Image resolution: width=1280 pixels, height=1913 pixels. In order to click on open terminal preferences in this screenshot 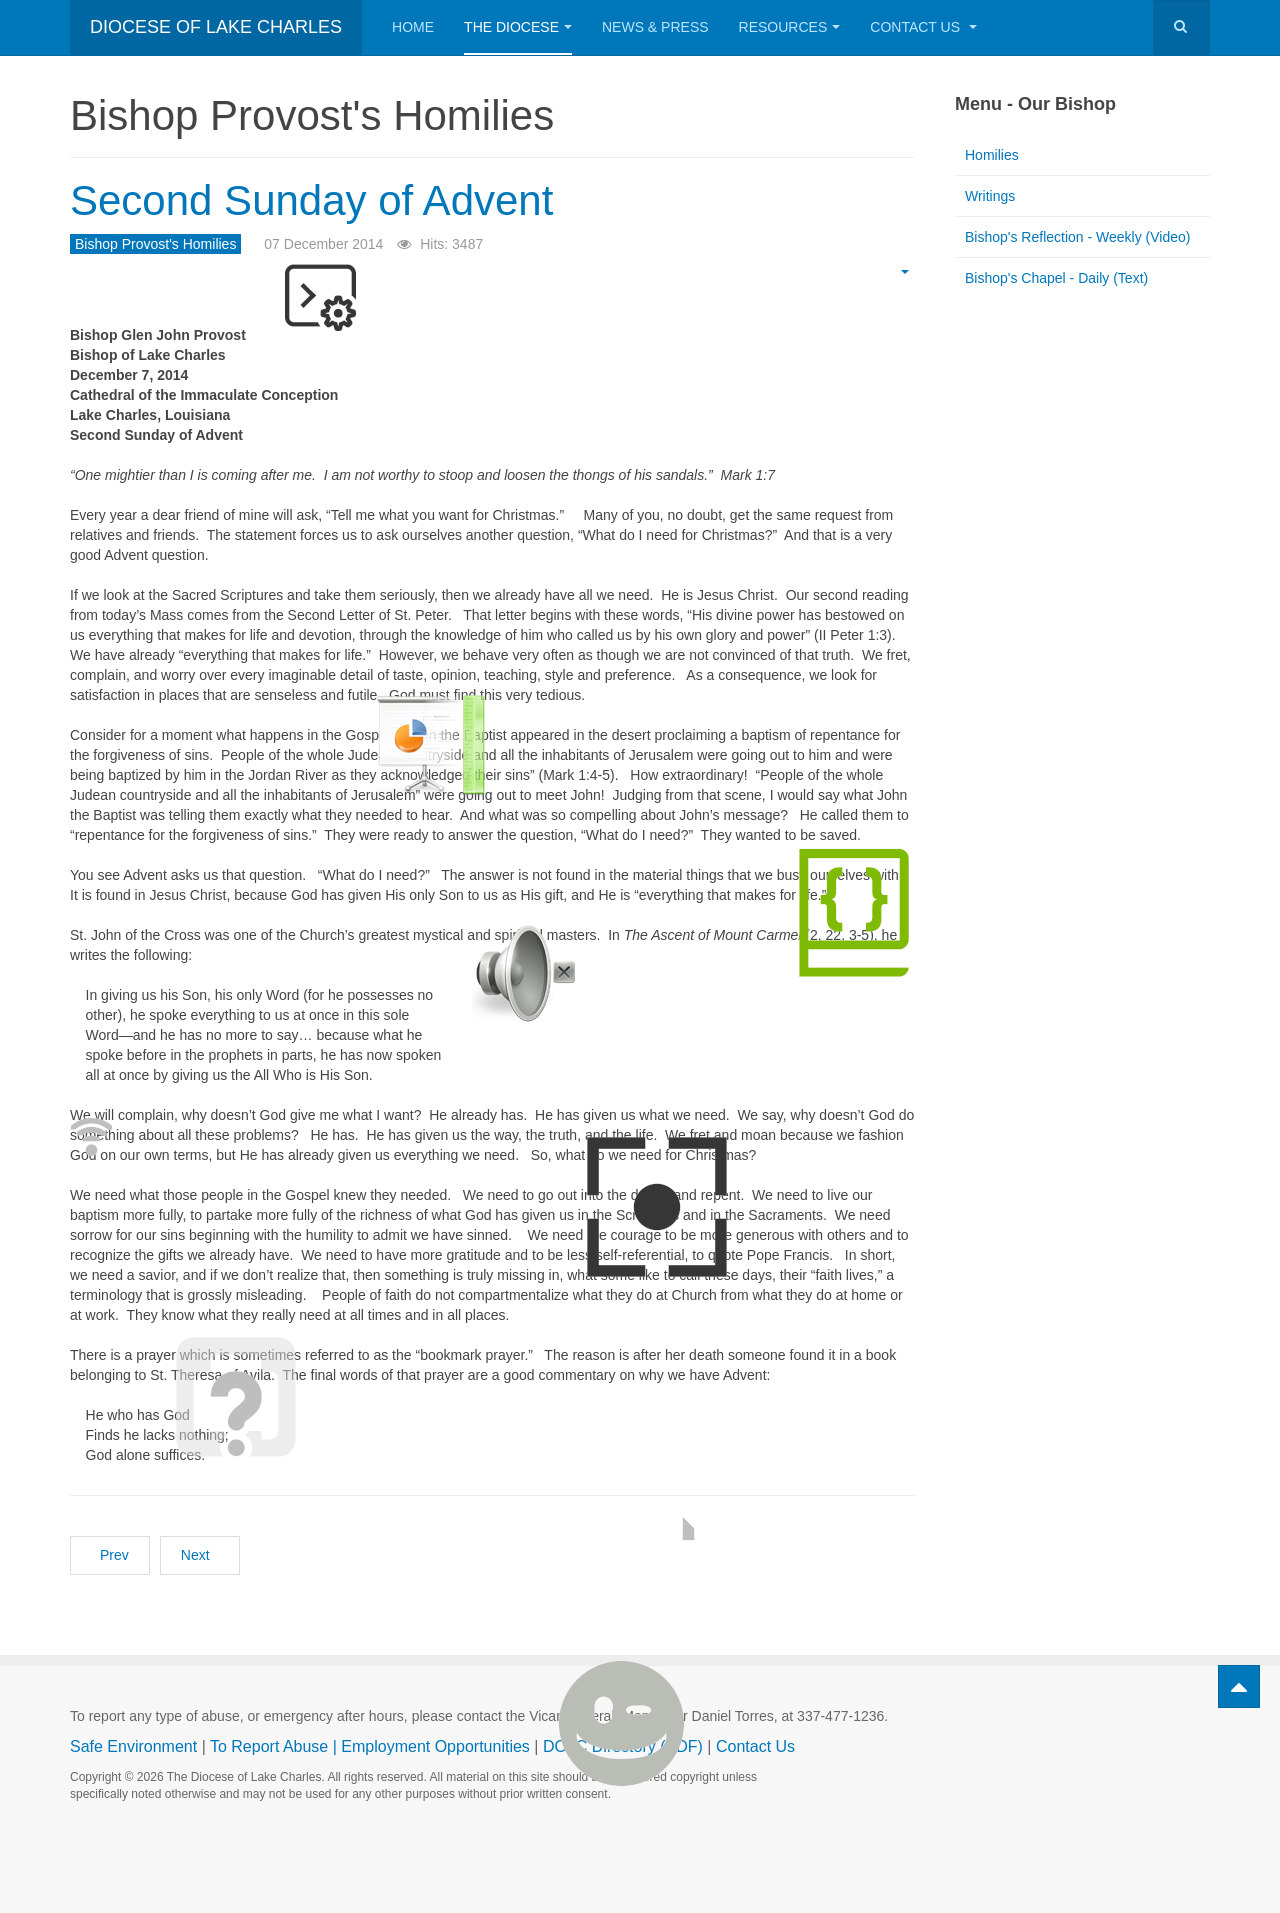, I will do `click(320, 295)`.